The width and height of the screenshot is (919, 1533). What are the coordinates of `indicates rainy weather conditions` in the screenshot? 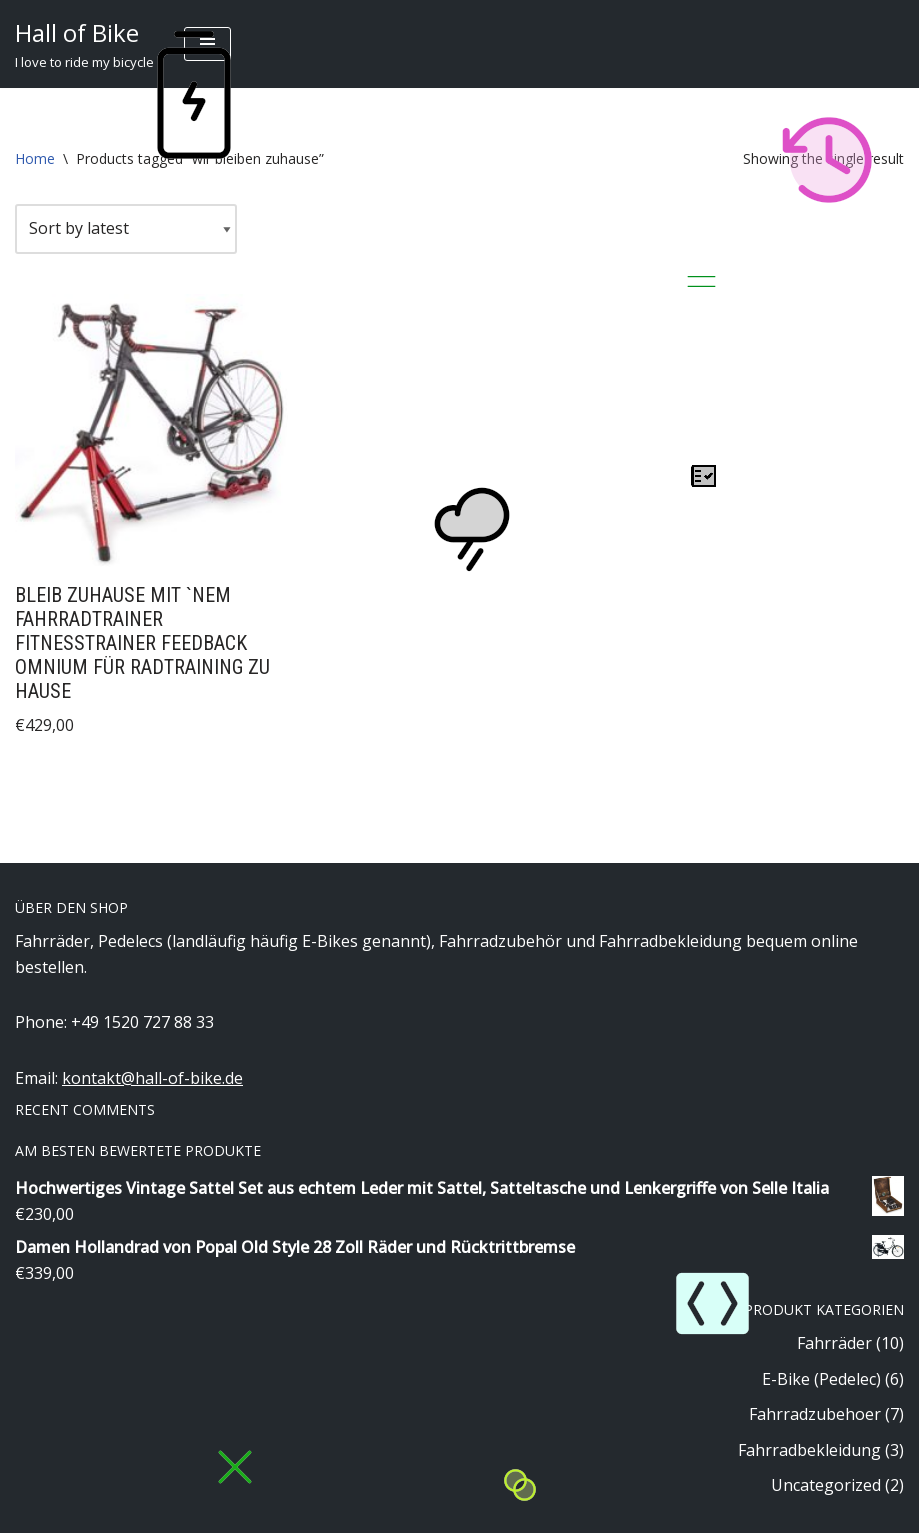 It's located at (472, 528).